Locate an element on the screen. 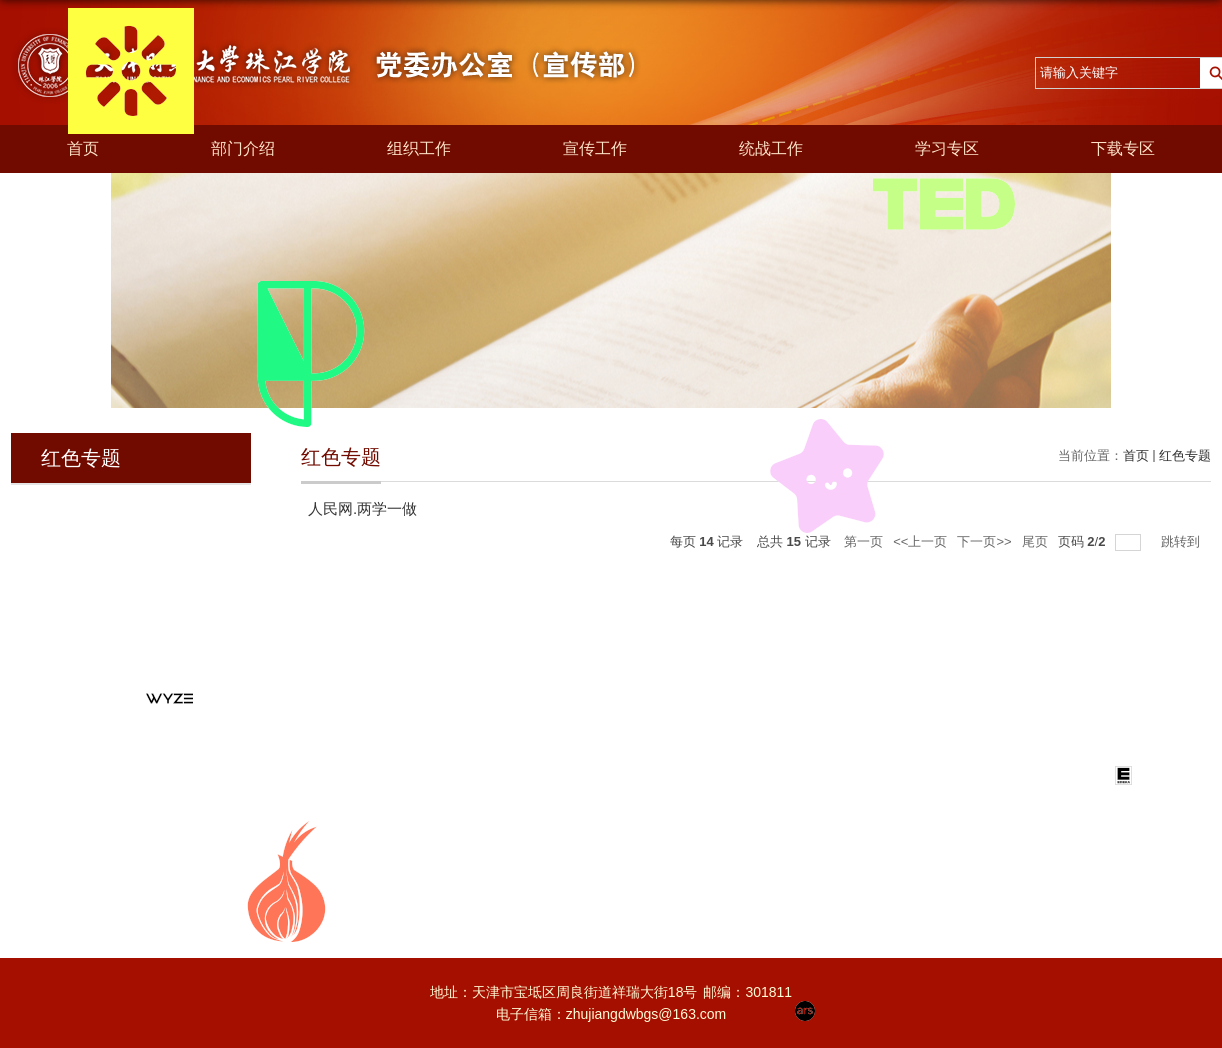 The height and width of the screenshot is (1048, 1222). gleam programming language logo is located at coordinates (827, 476).